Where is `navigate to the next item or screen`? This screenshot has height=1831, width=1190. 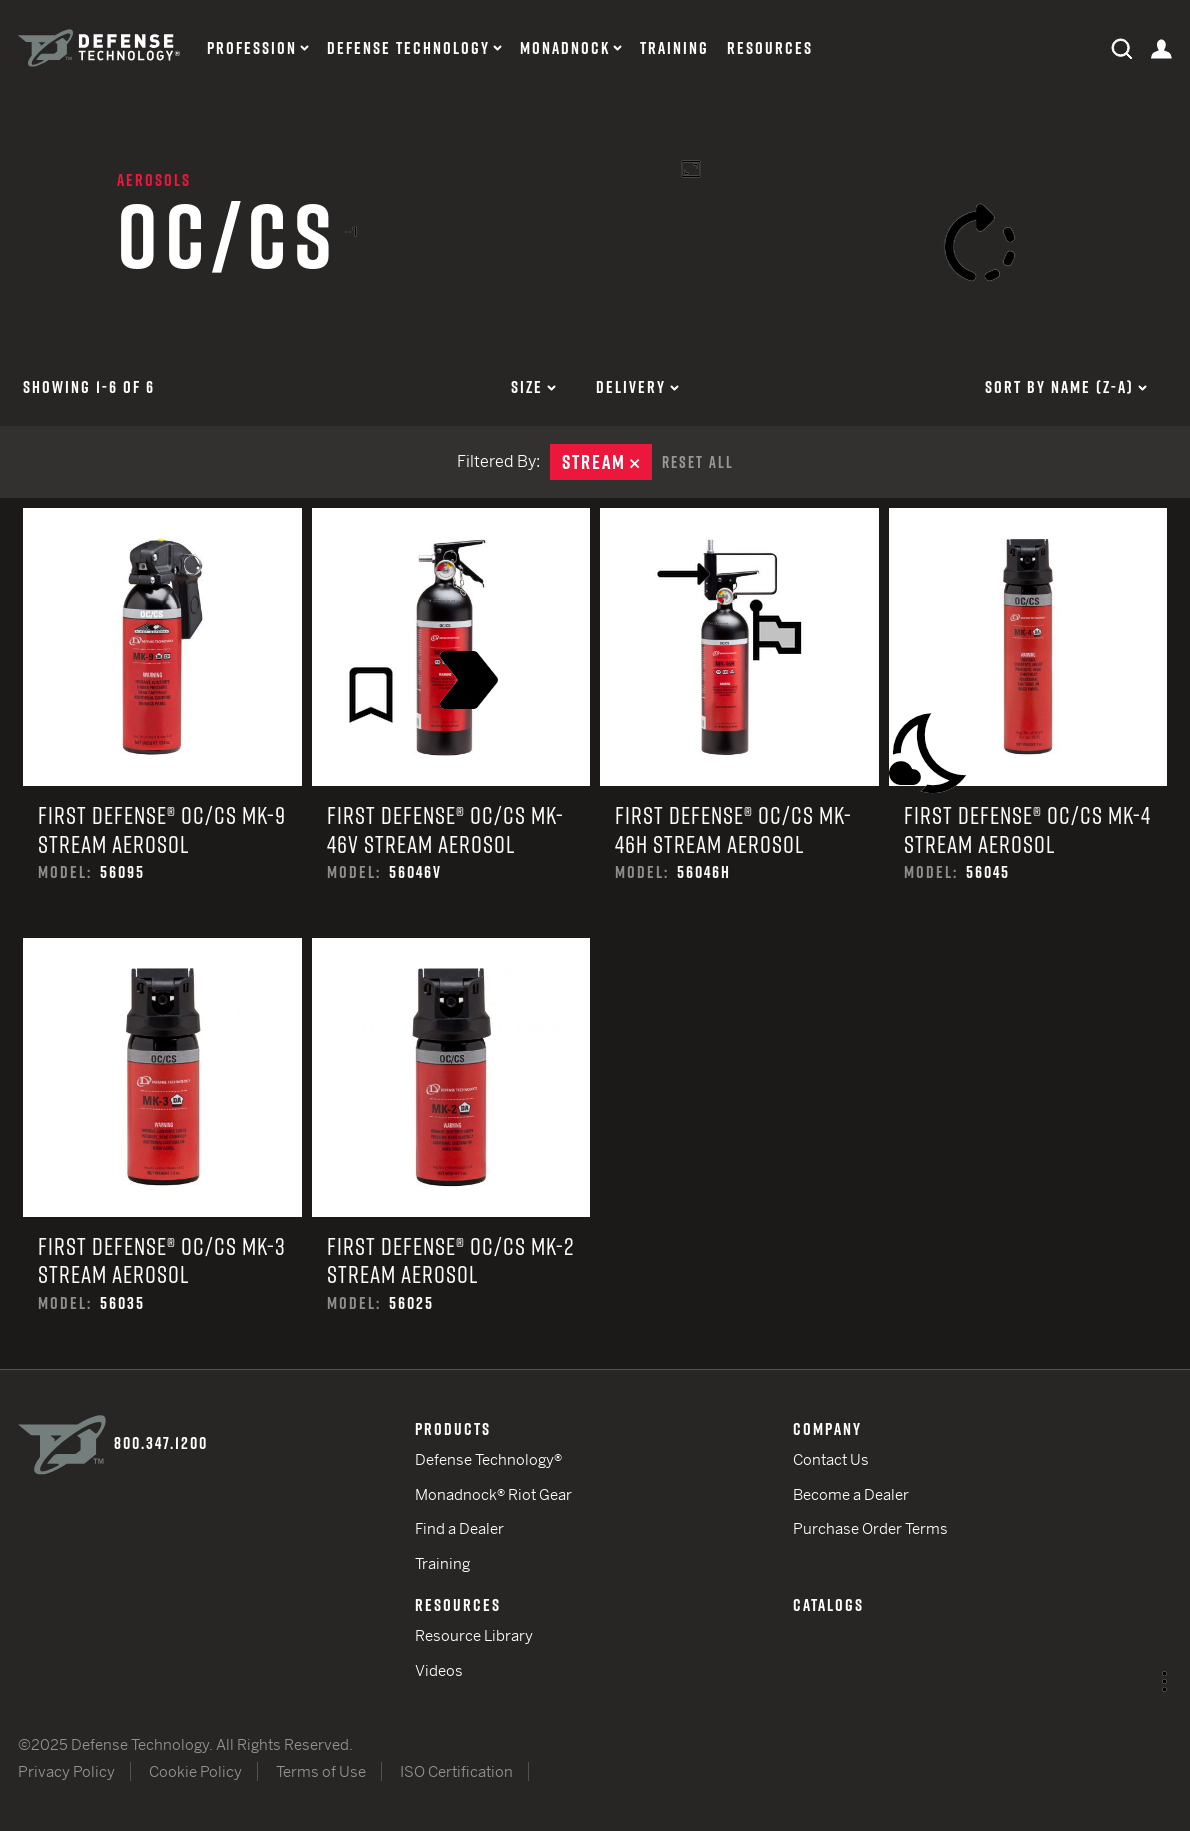
navigate to the next item or screen is located at coordinates (684, 574).